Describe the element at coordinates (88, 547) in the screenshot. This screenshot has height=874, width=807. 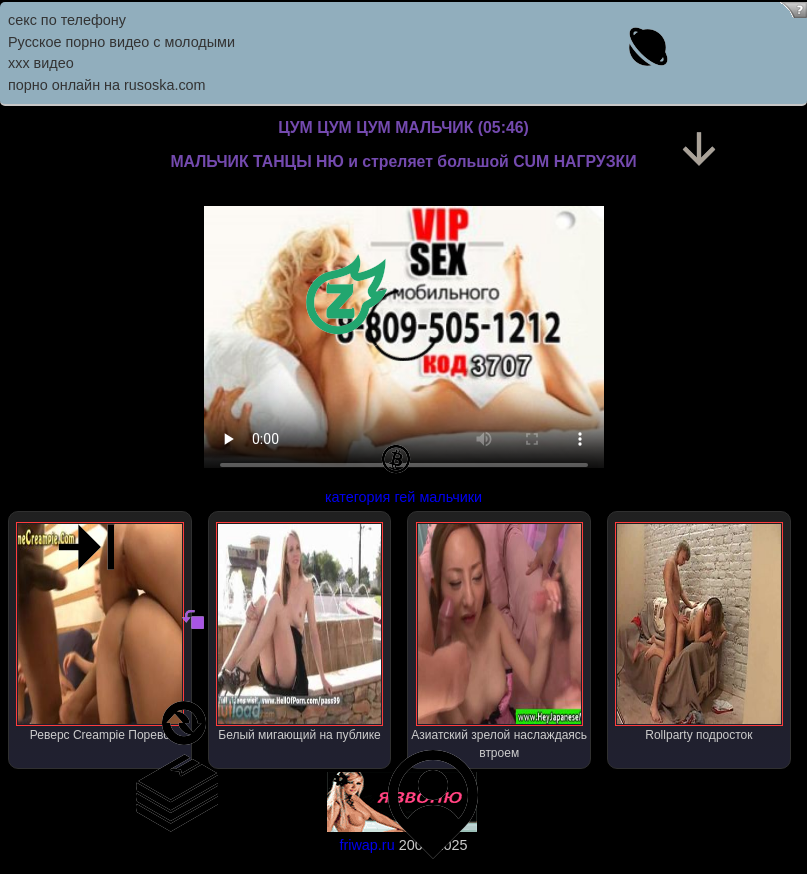
I see `collapse panel to the right` at that location.